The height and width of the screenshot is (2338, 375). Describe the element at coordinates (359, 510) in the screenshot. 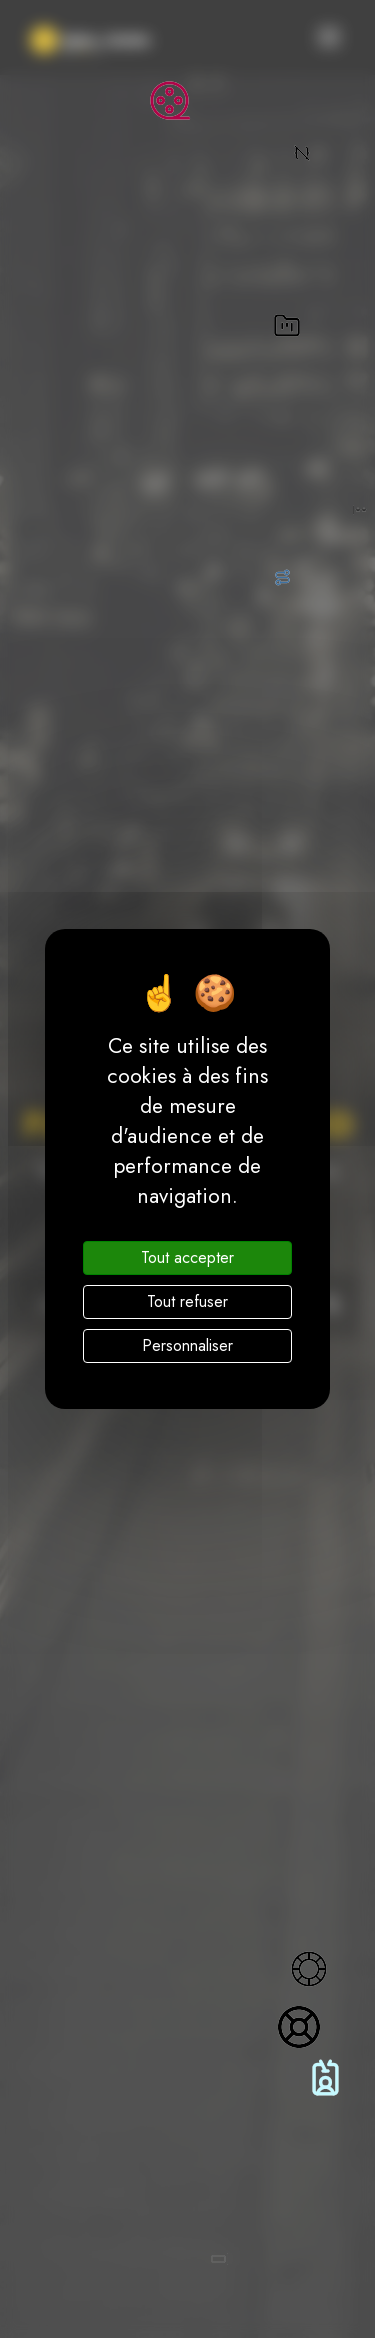

I see `enter or view password field` at that location.